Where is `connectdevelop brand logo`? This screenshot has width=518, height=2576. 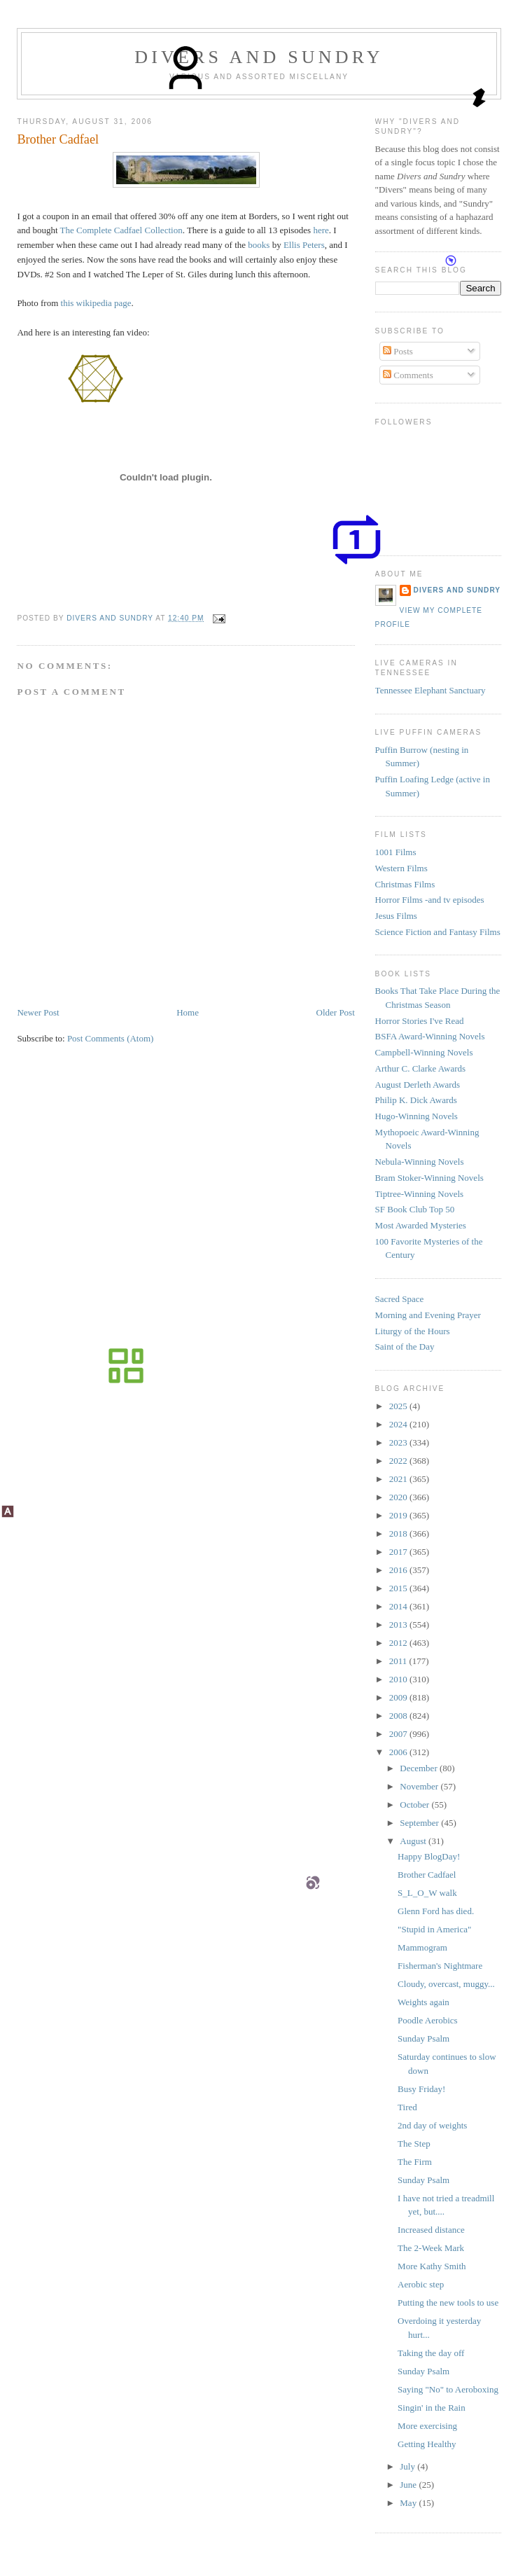 connectdevelop brand logo is located at coordinates (95, 378).